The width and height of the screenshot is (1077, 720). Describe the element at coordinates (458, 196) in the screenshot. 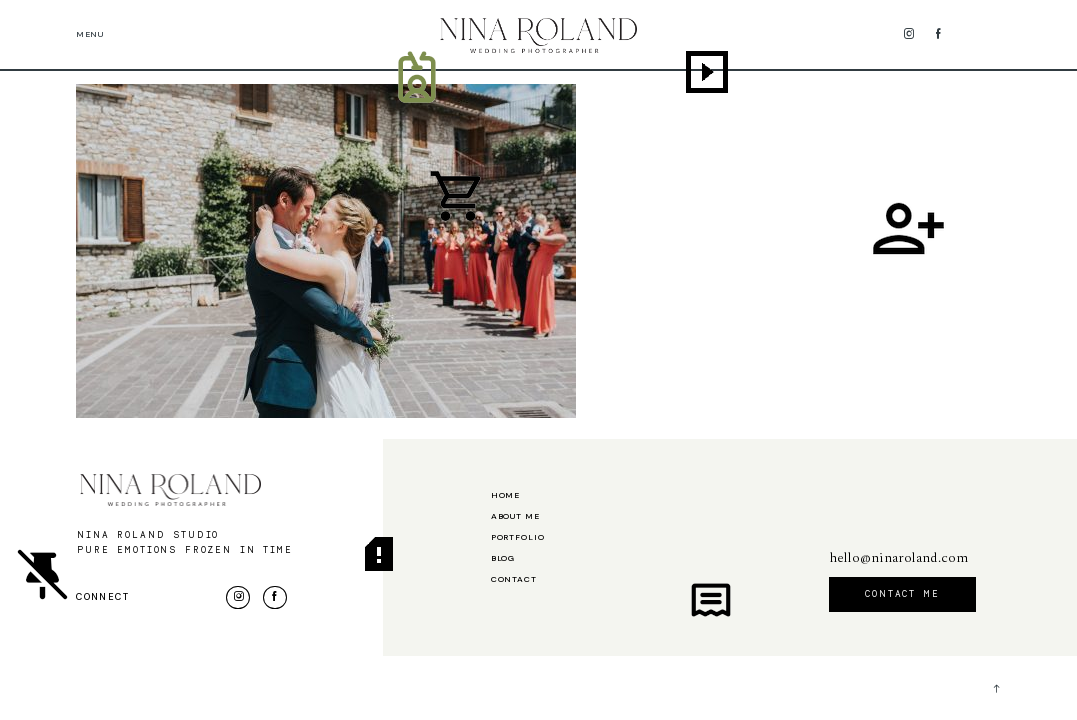

I see `view your shopping cart` at that location.